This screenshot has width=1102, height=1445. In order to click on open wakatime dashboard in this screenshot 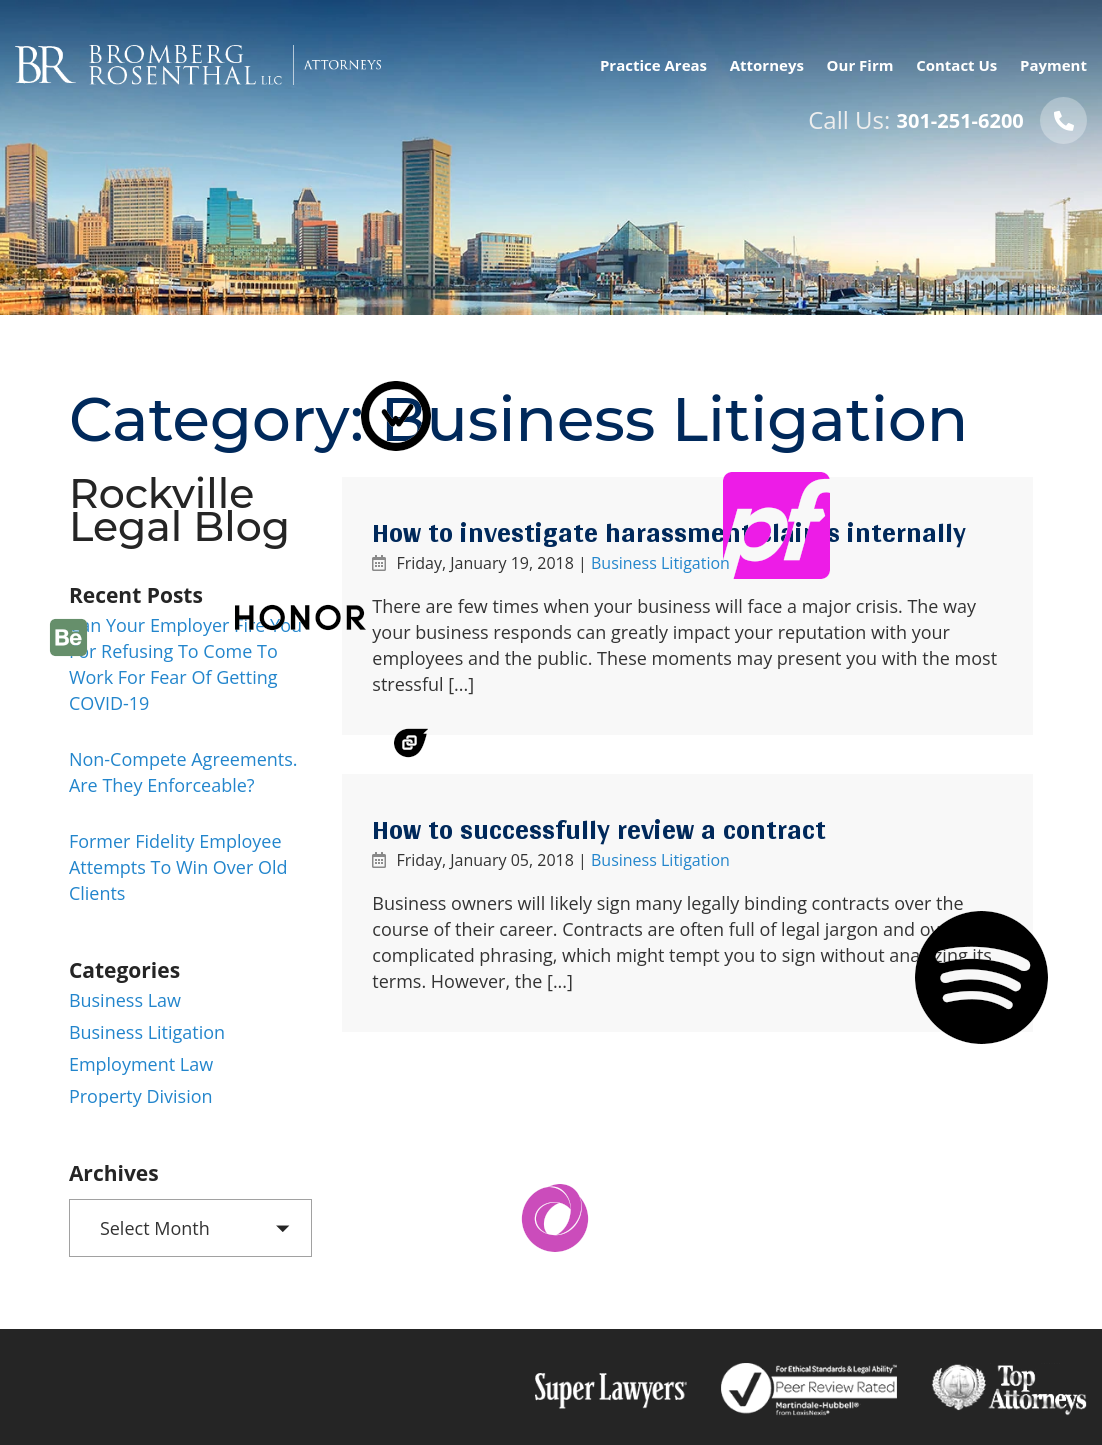, I will do `click(396, 416)`.